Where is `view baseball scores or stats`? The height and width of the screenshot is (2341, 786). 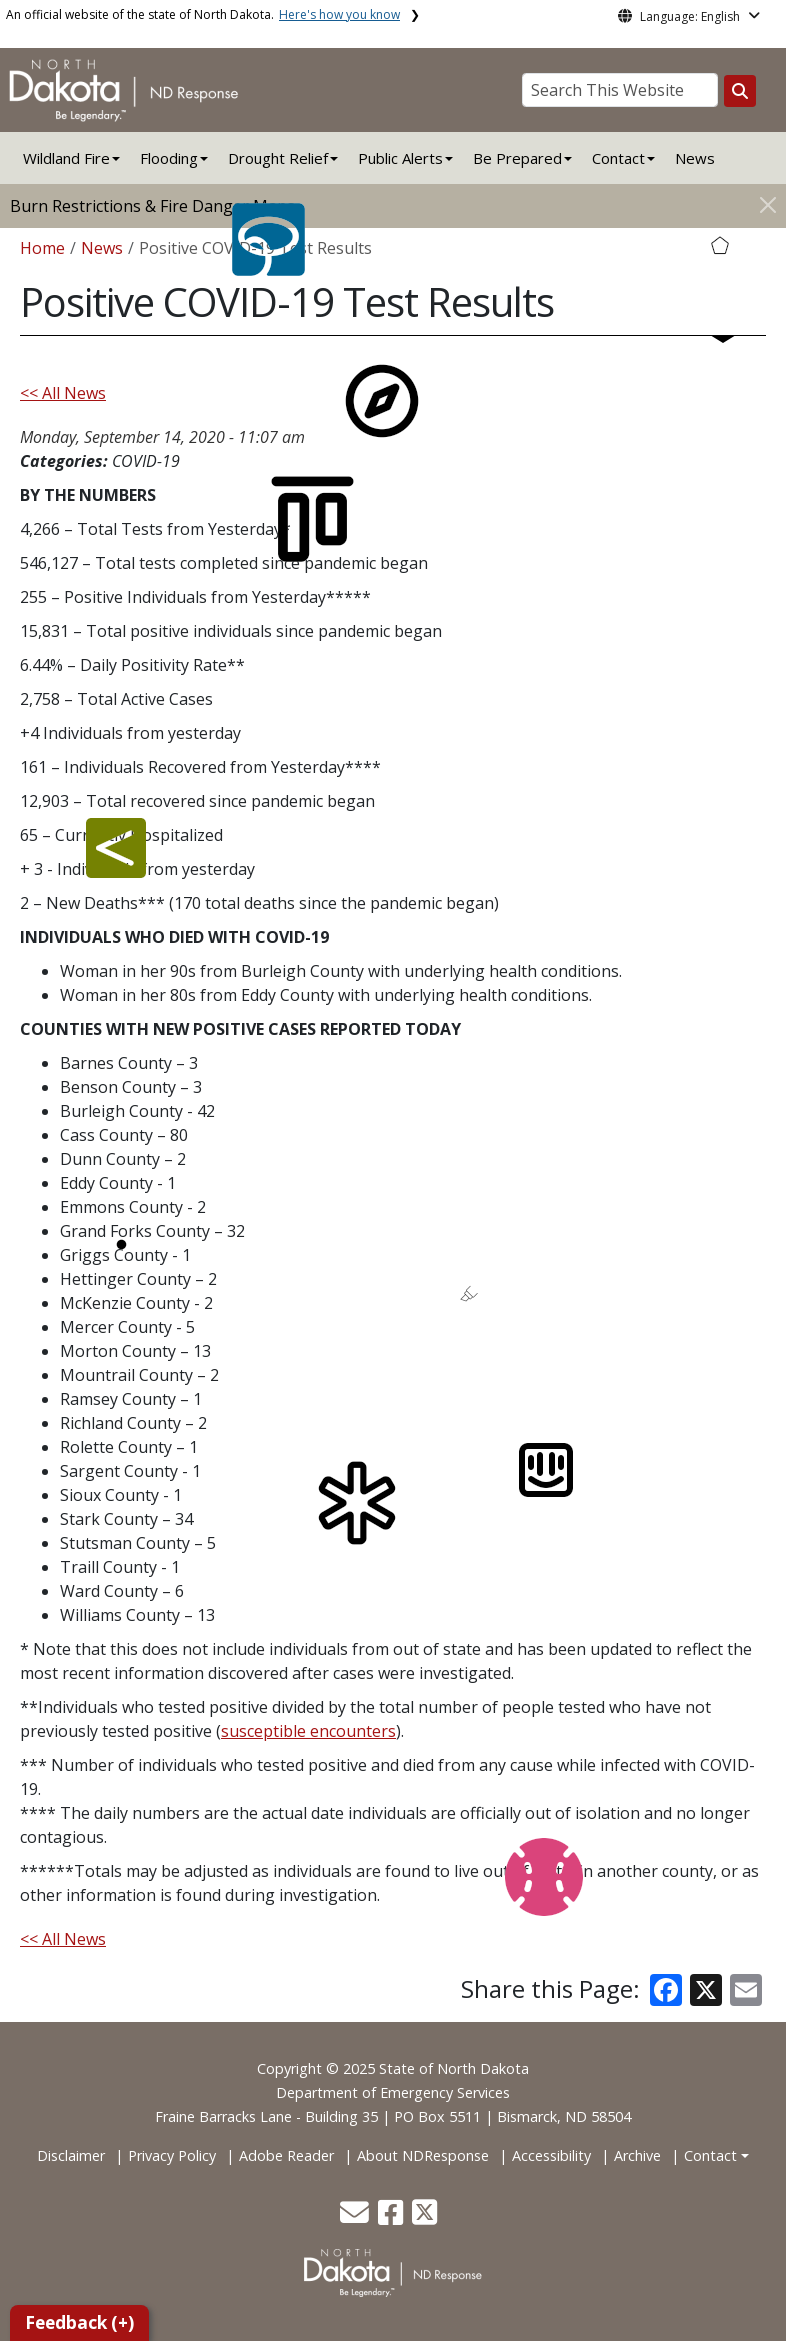 view baseball scores or stats is located at coordinates (544, 1877).